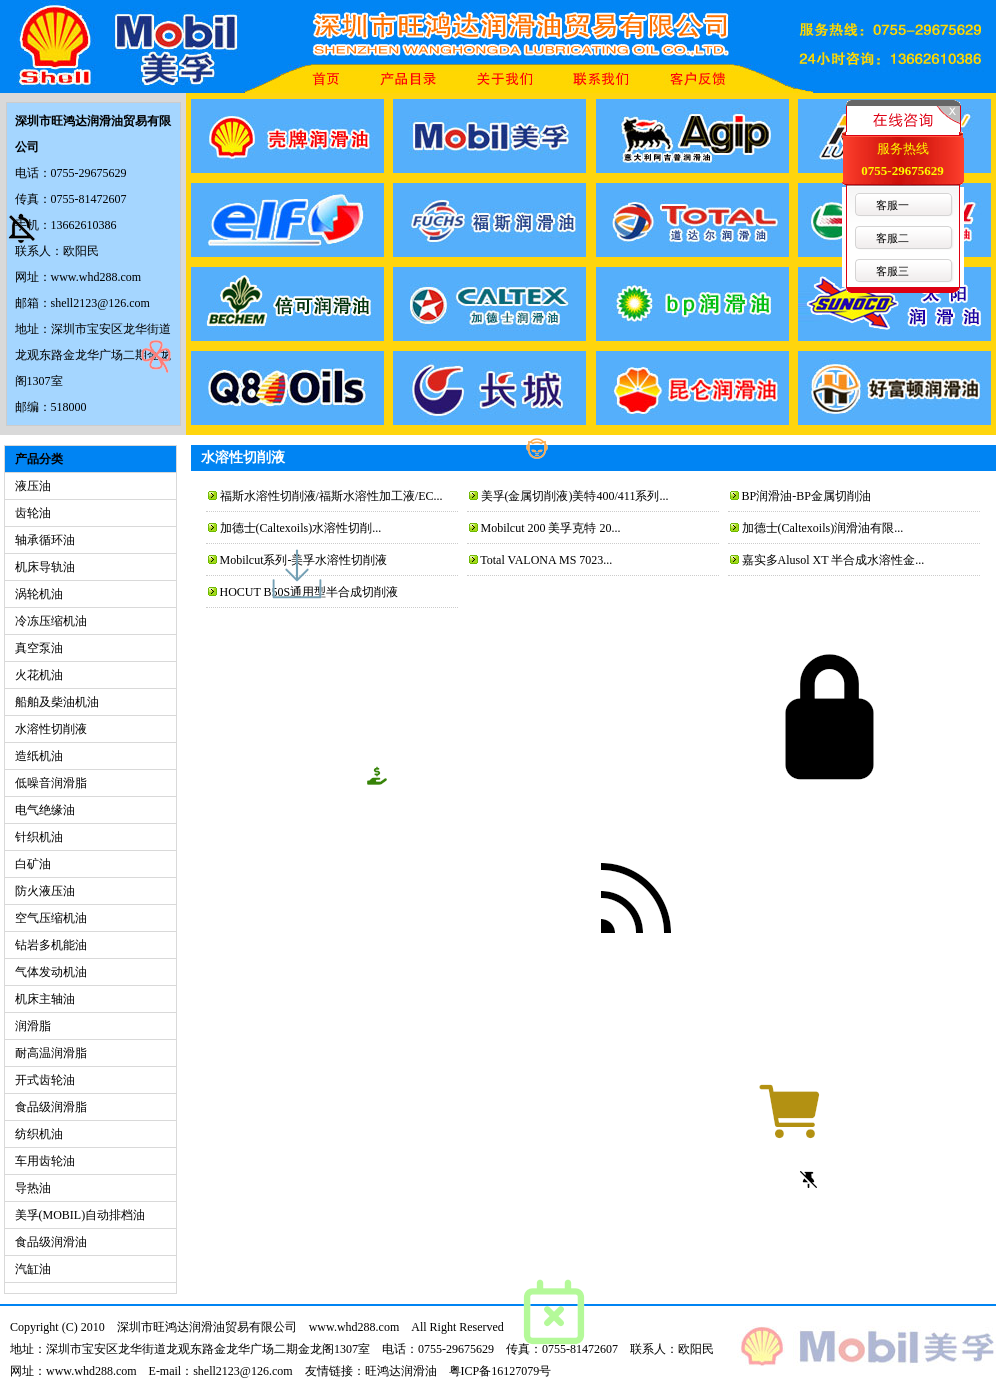  Describe the element at coordinates (377, 776) in the screenshot. I see `make a payment or donation` at that location.